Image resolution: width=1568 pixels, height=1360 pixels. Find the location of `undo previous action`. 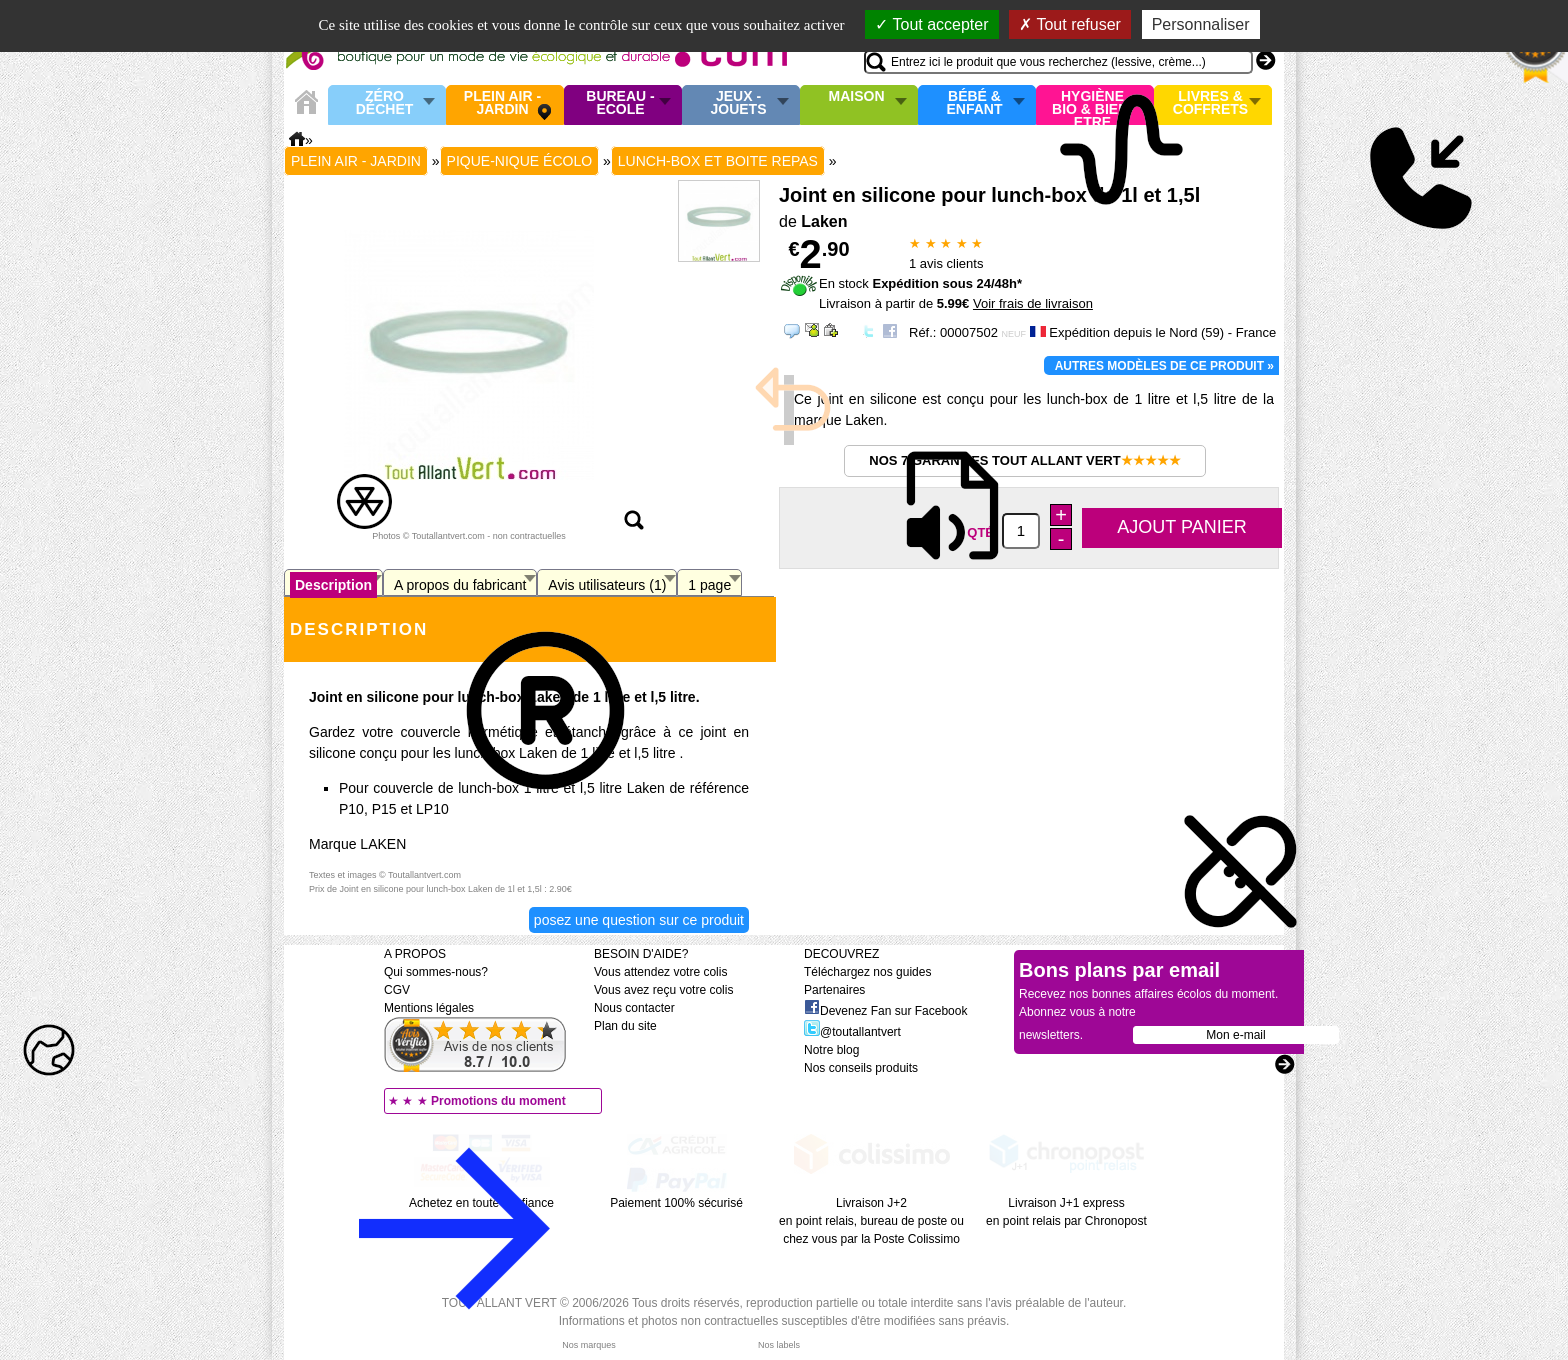

undo previous action is located at coordinates (793, 402).